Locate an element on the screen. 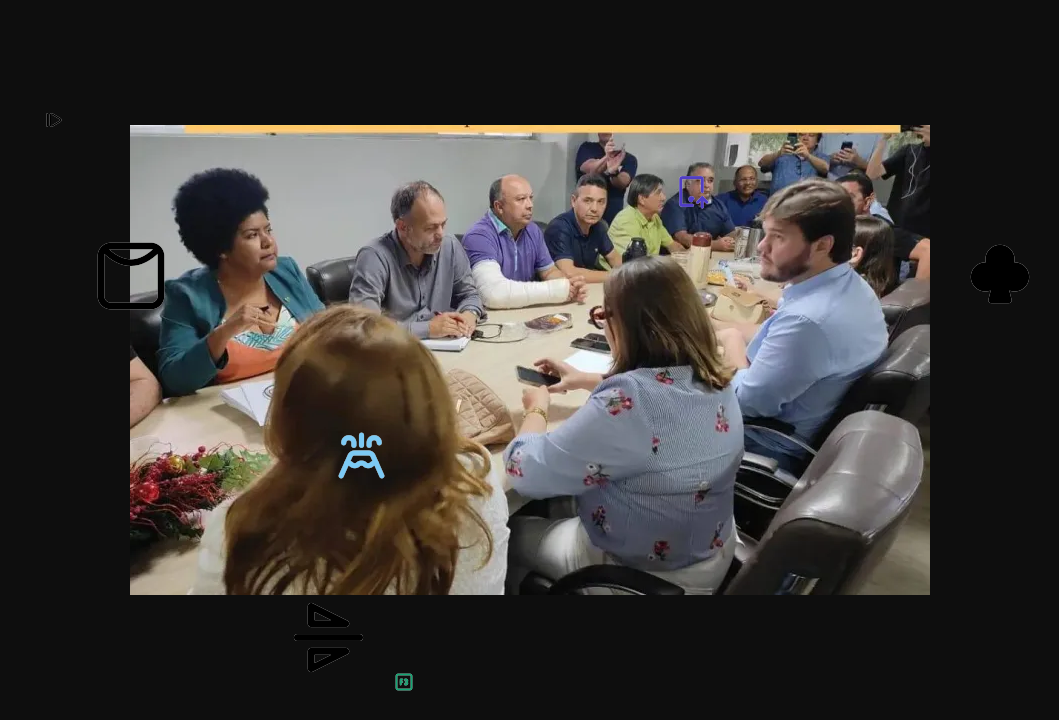 The image size is (1059, 720). hang dry laundry care instruction is located at coordinates (131, 276).